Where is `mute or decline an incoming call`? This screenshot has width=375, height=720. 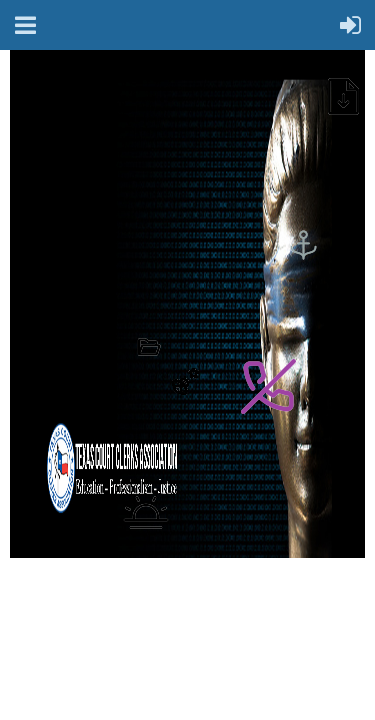 mute or decline an incoming call is located at coordinates (268, 386).